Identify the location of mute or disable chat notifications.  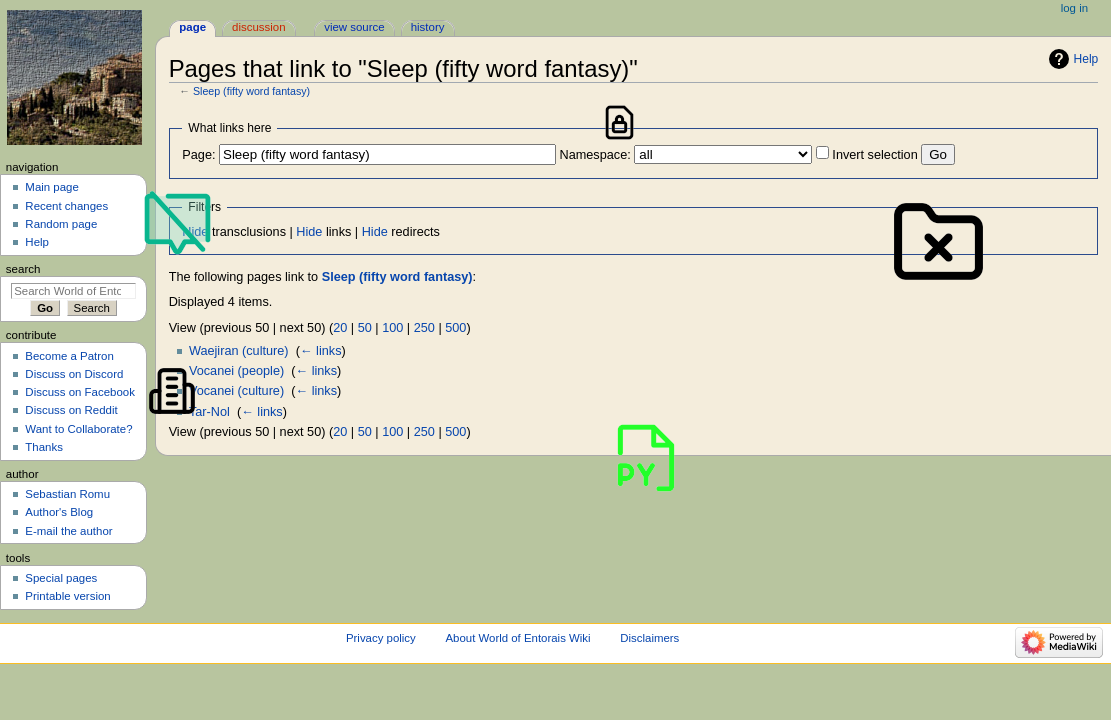
(177, 221).